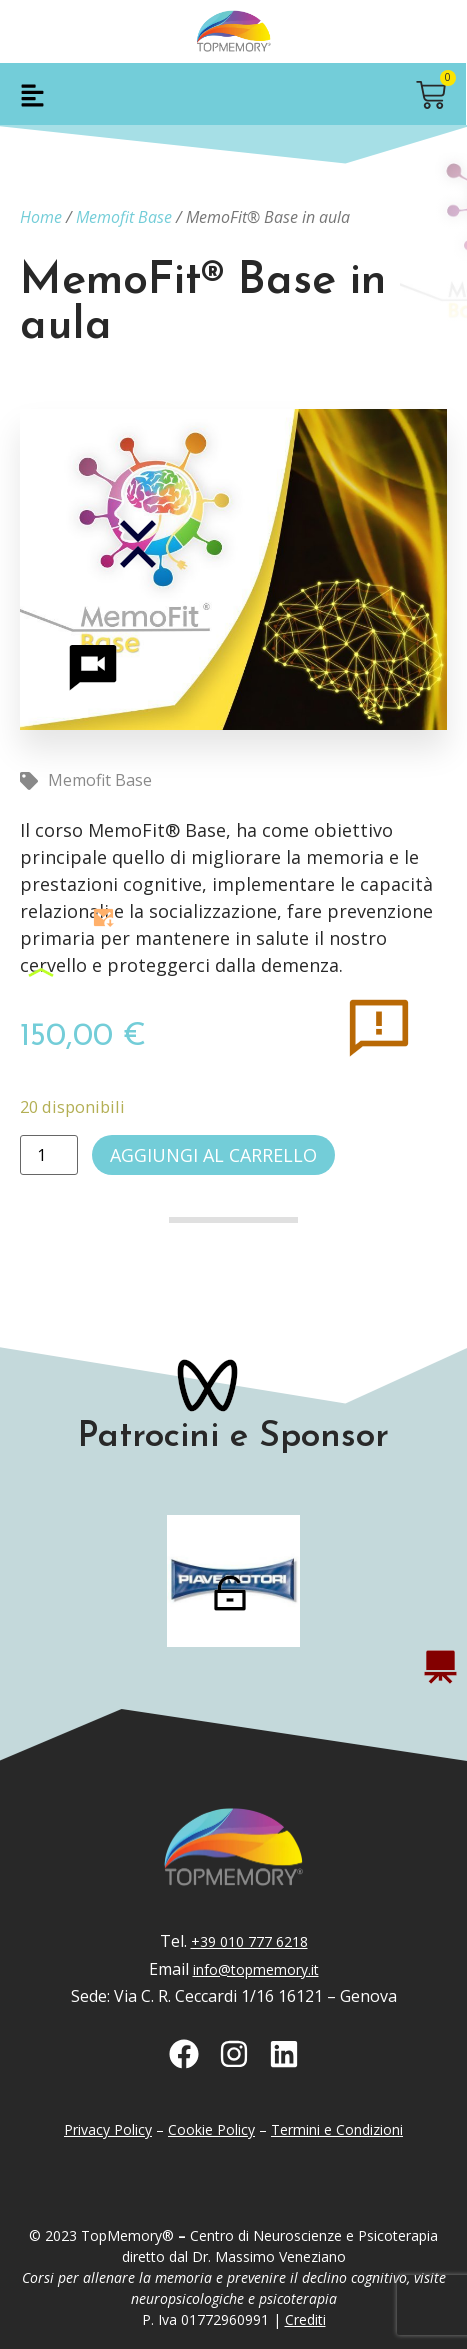 The width and height of the screenshot is (467, 2349). Describe the element at coordinates (440, 1666) in the screenshot. I see `open artboard or canvas workspace` at that location.